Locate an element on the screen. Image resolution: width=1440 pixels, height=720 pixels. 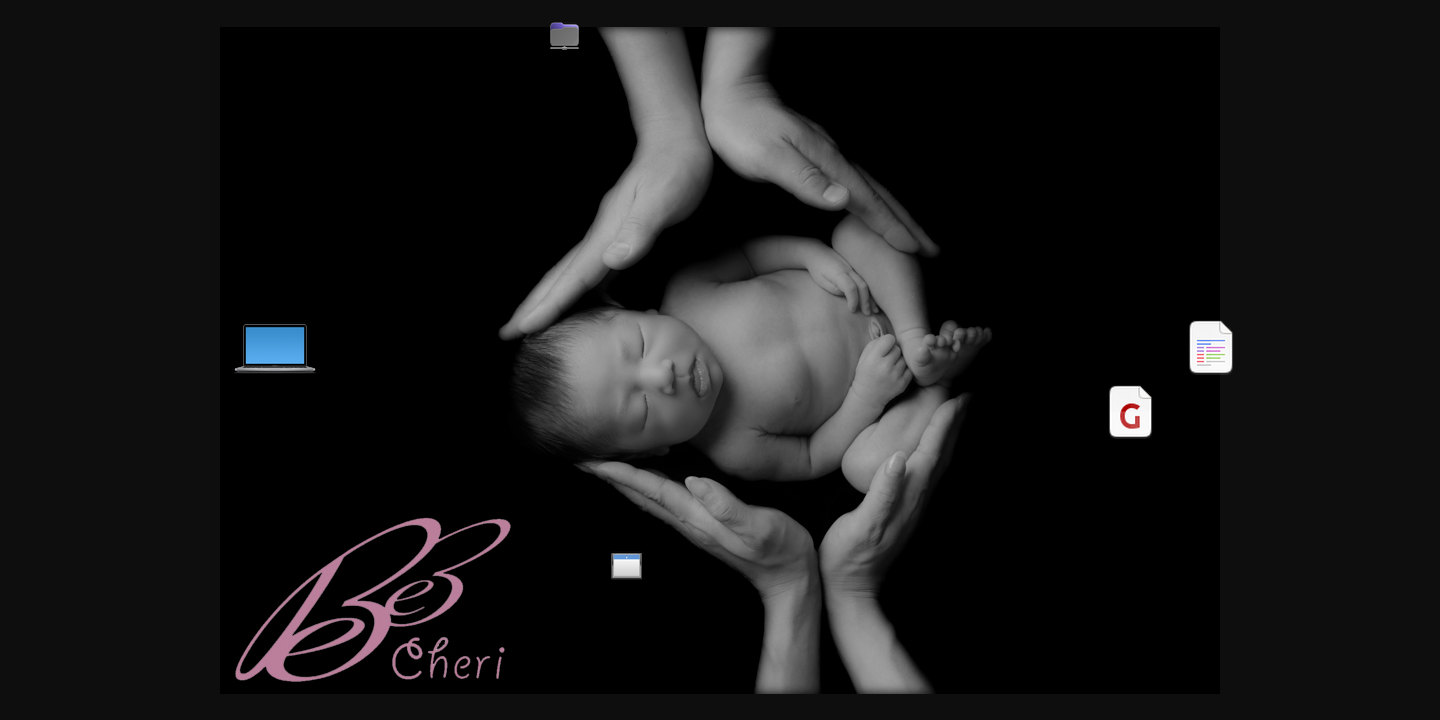
access files stored on a remote server or network location is located at coordinates (564, 35).